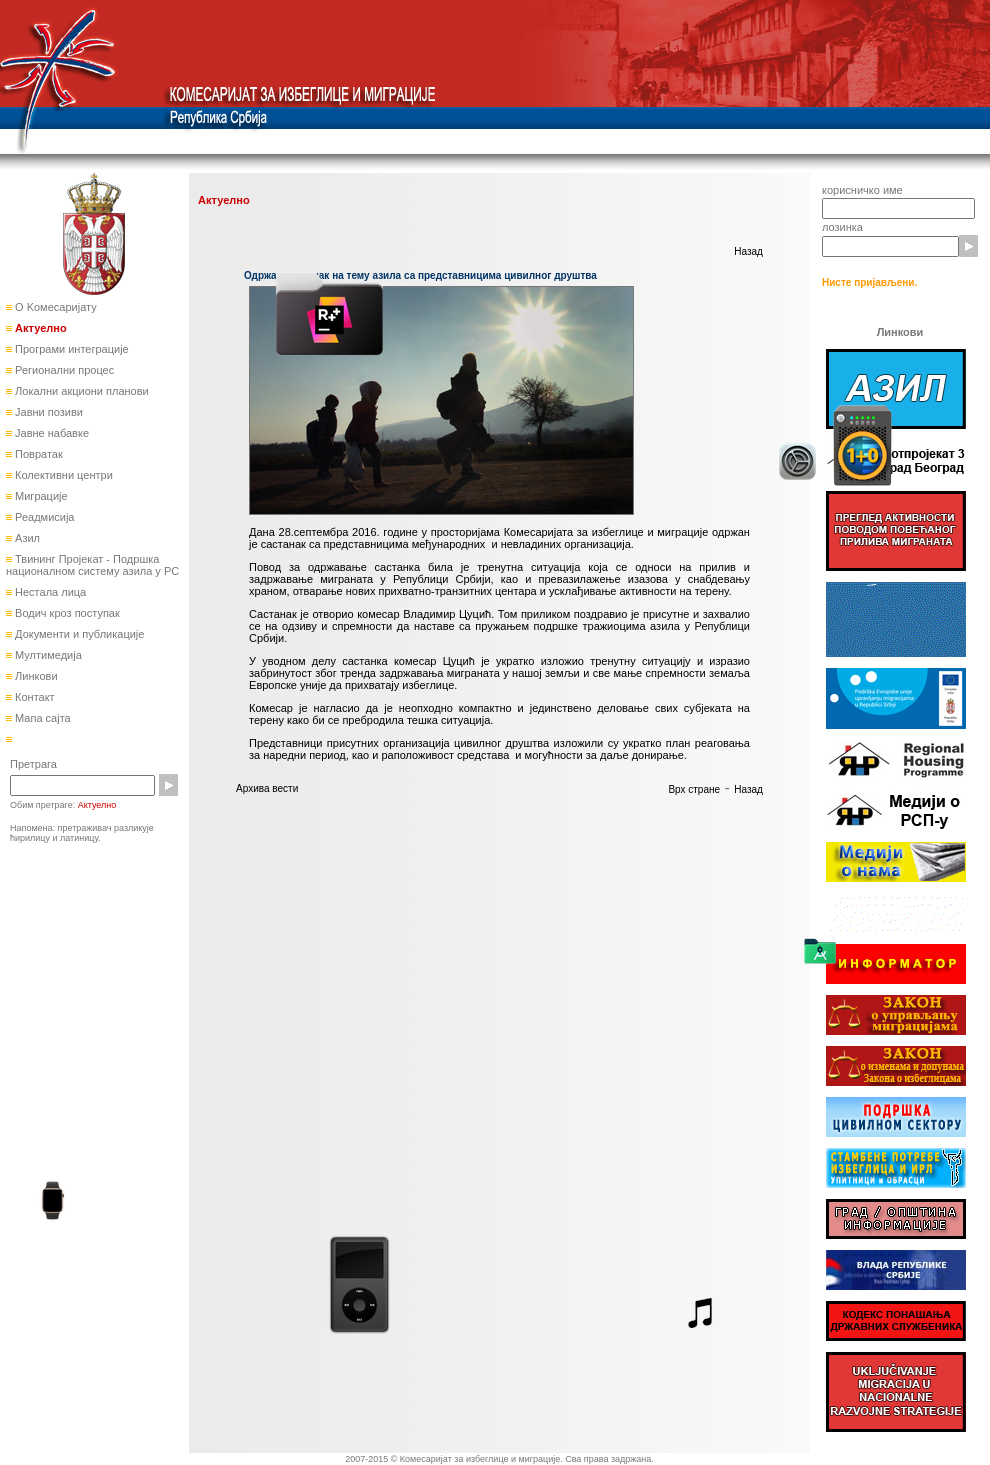 This screenshot has height=1465, width=990. Describe the element at coordinates (820, 952) in the screenshot. I see `open android studio project folder` at that location.